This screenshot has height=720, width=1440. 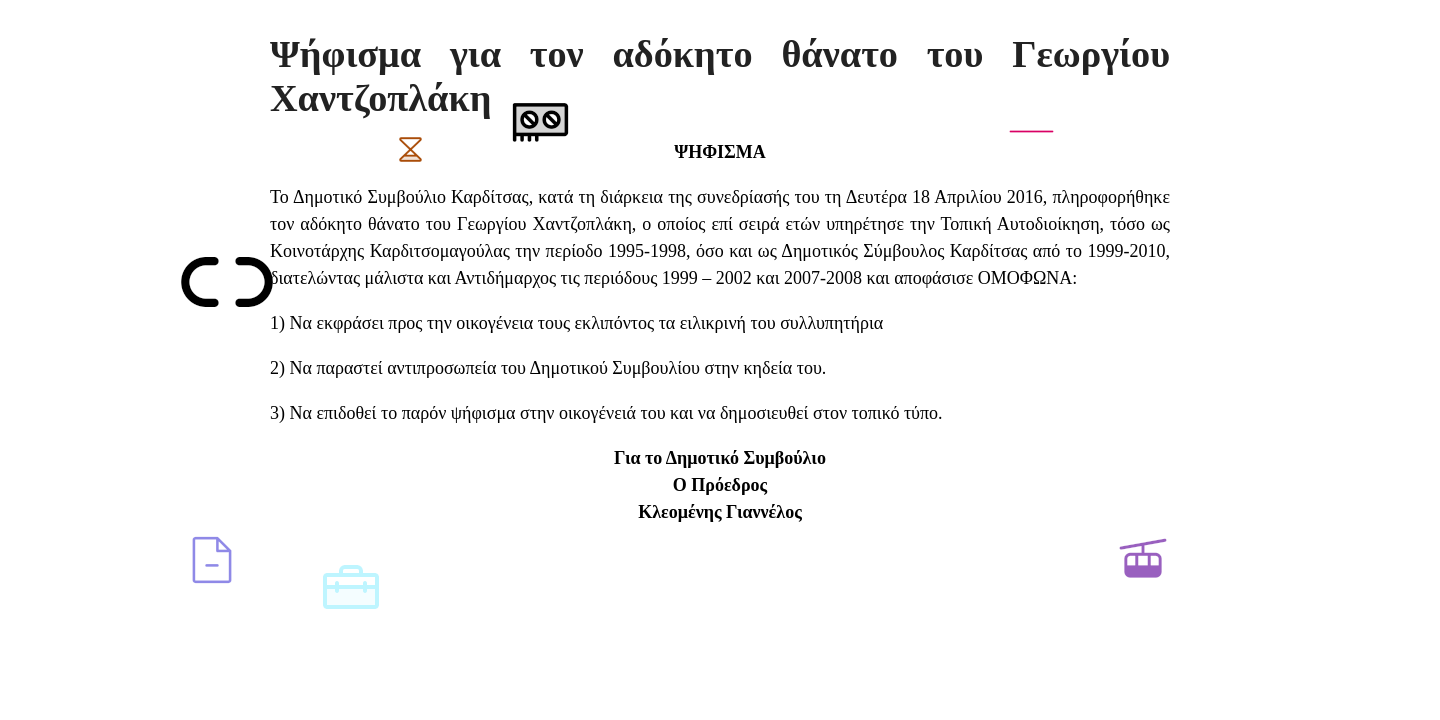 I want to click on access tools and settings, so click(x=351, y=589).